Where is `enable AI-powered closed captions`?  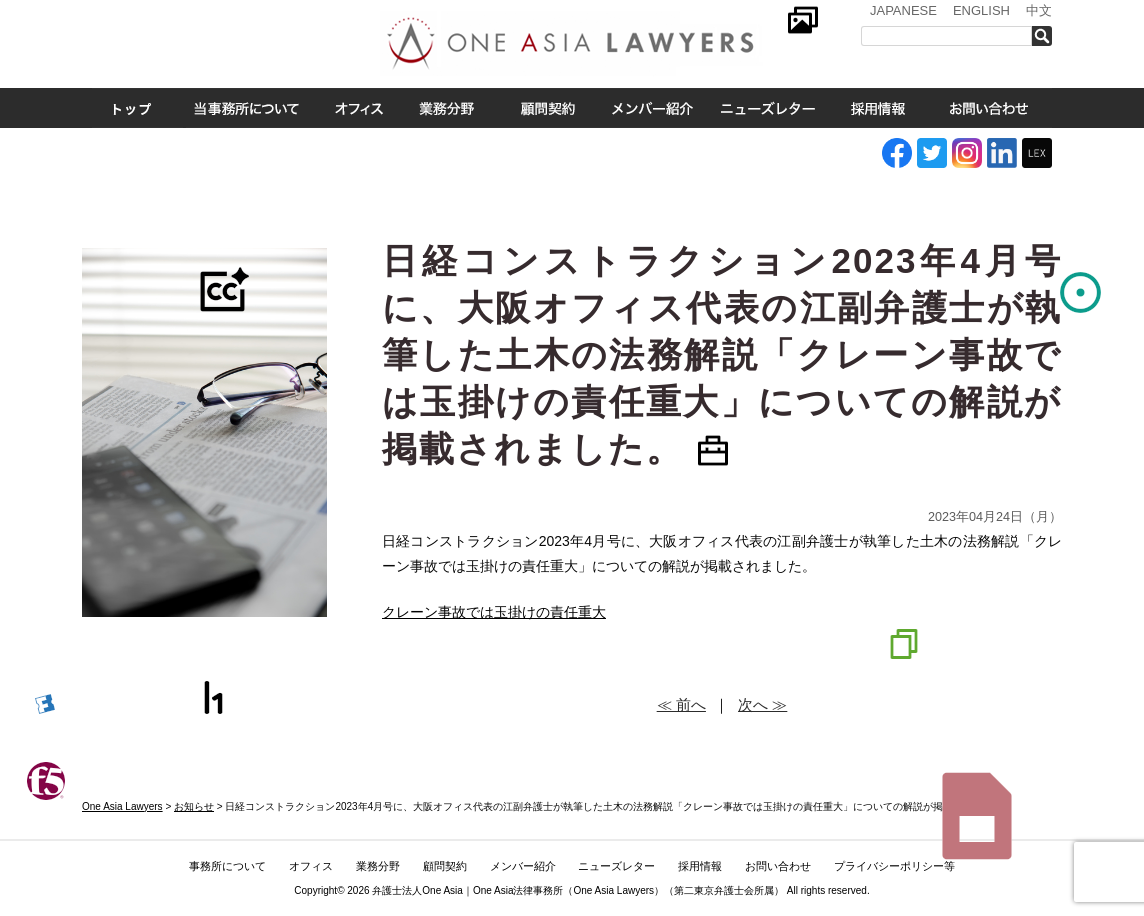
enable AI-powered closed captions is located at coordinates (222, 291).